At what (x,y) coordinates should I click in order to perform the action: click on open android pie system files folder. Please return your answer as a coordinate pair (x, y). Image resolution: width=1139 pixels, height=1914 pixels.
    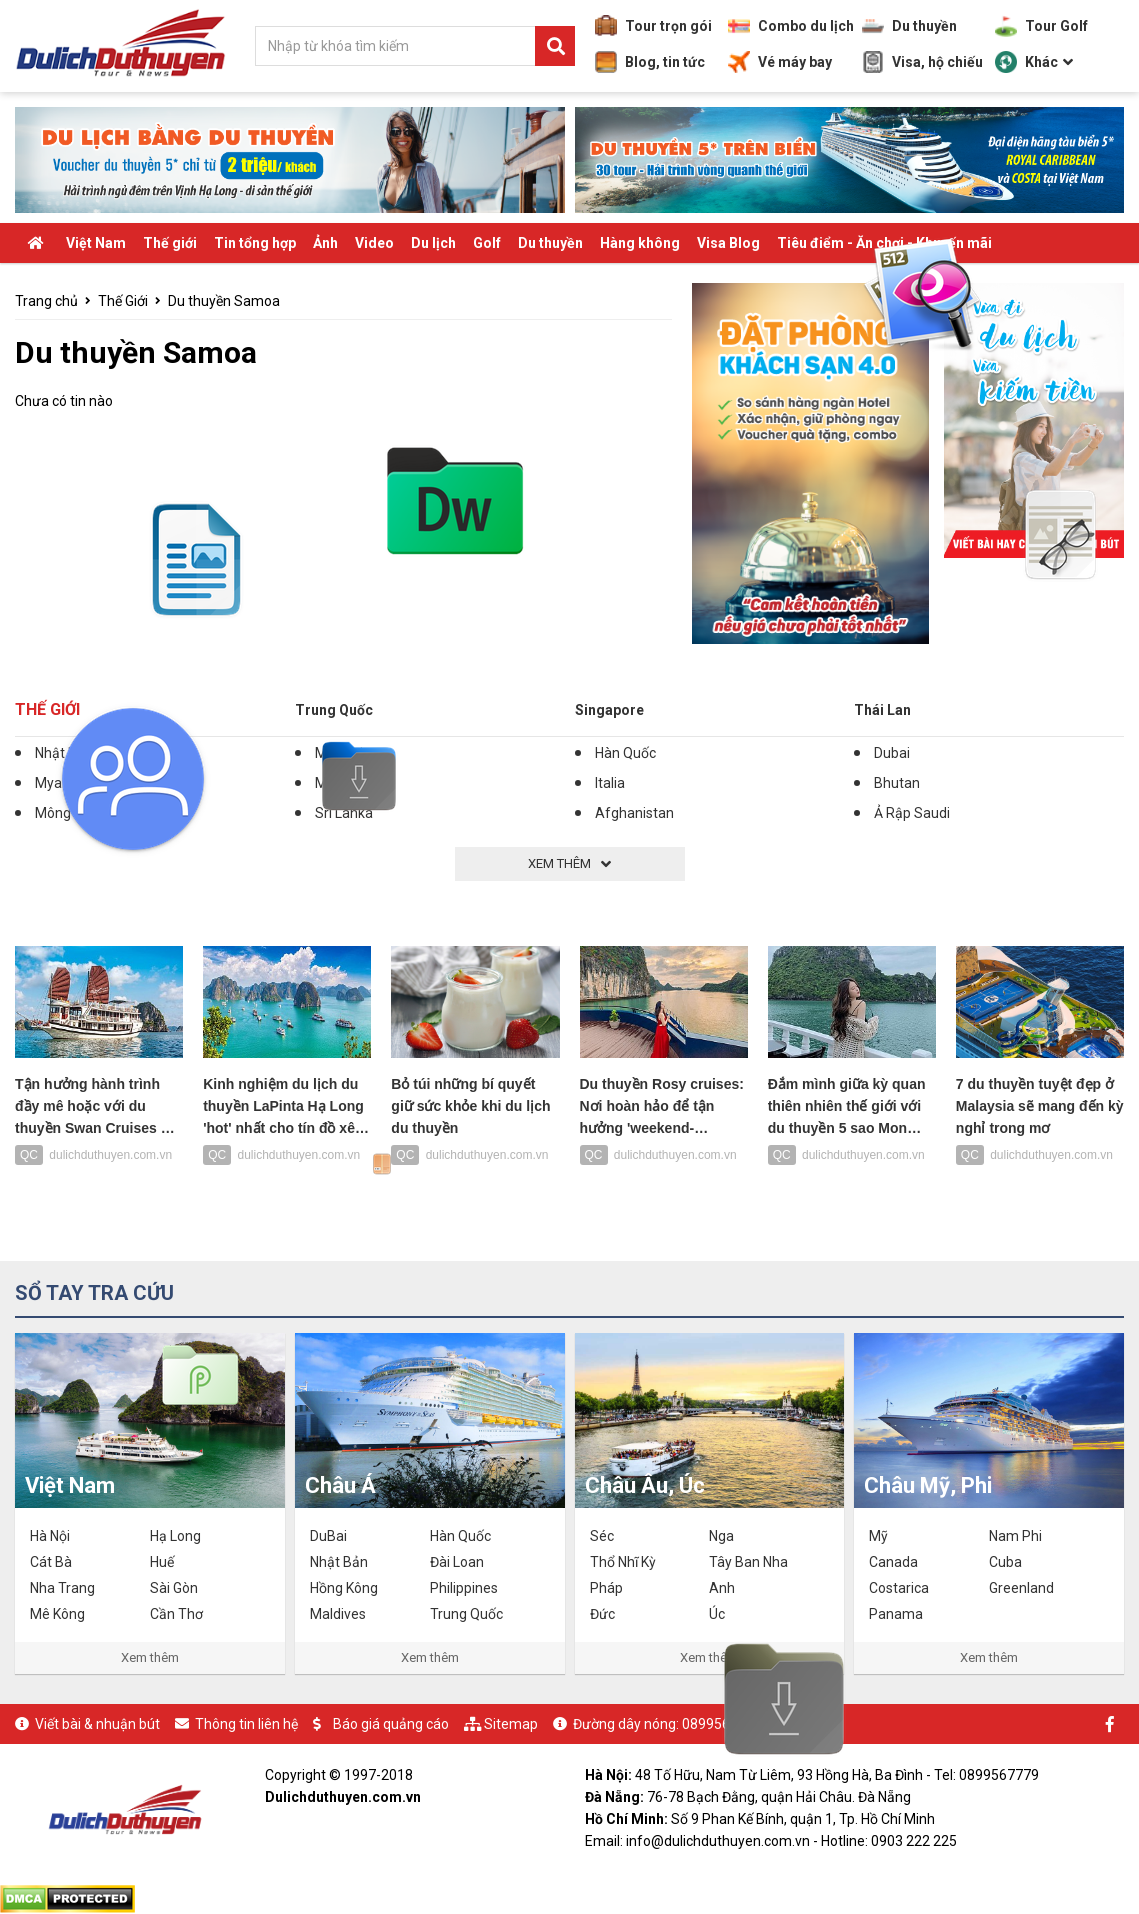
    Looking at the image, I should click on (200, 1377).